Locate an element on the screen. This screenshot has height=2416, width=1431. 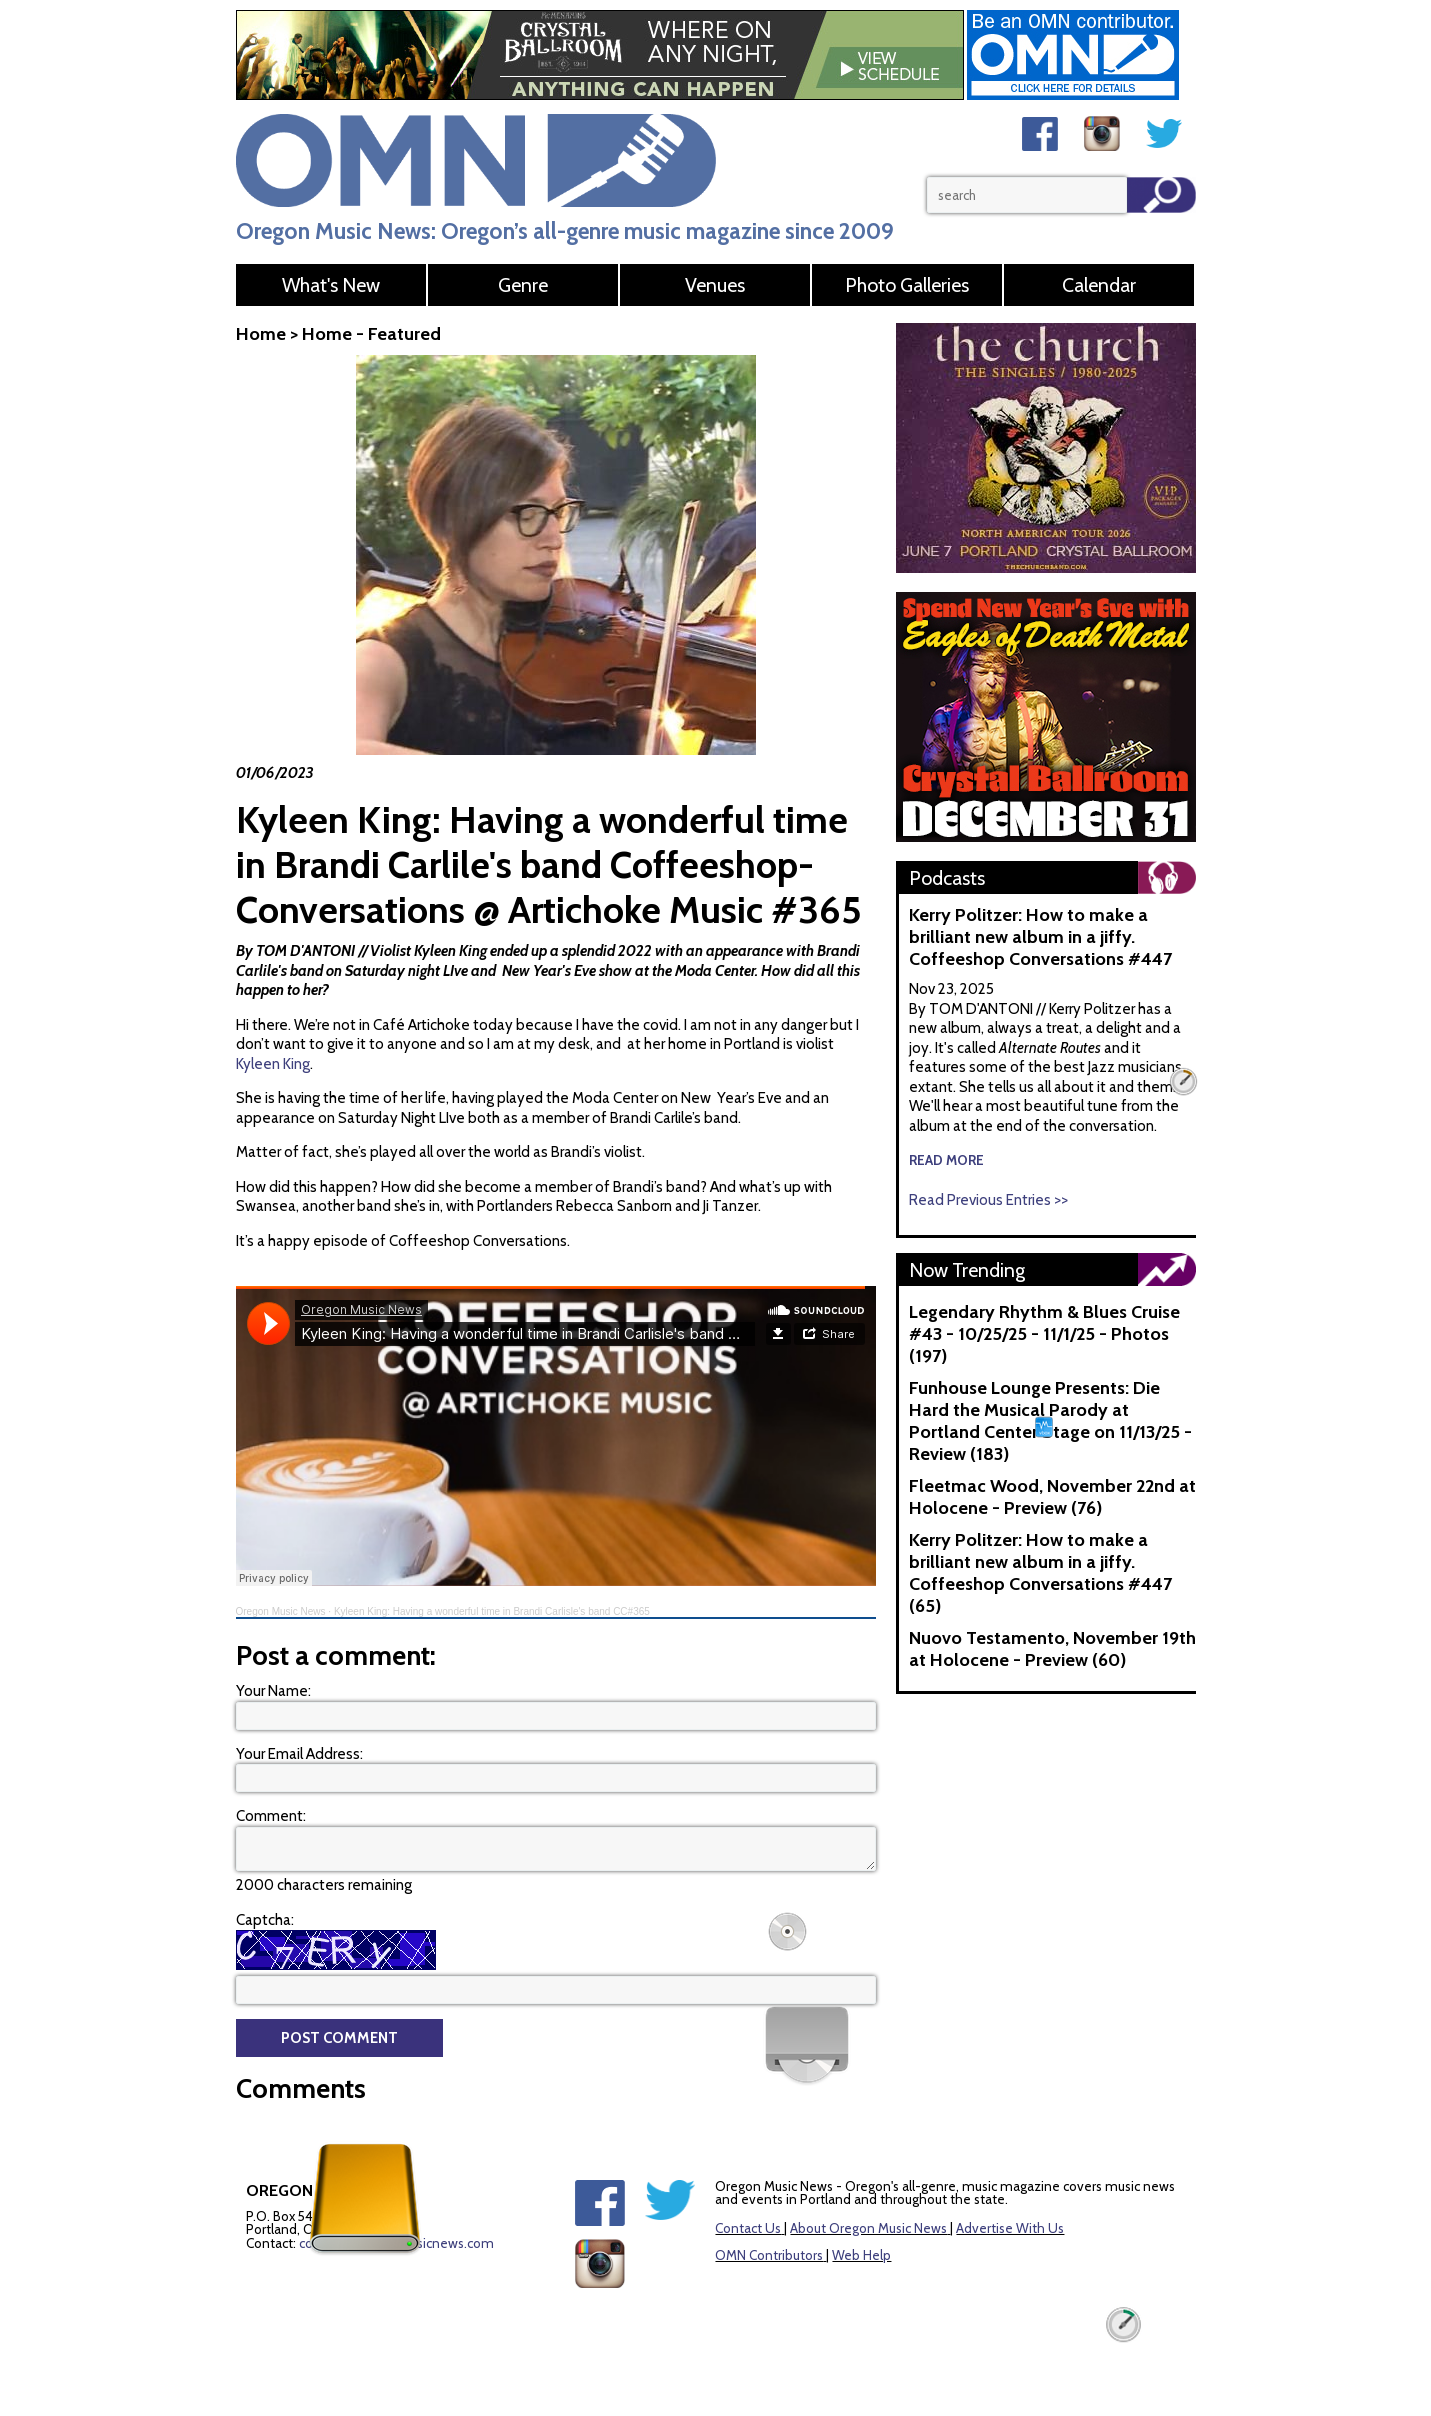
a VirtualBox virtual machine configuration file is located at coordinates (1044, 1427).